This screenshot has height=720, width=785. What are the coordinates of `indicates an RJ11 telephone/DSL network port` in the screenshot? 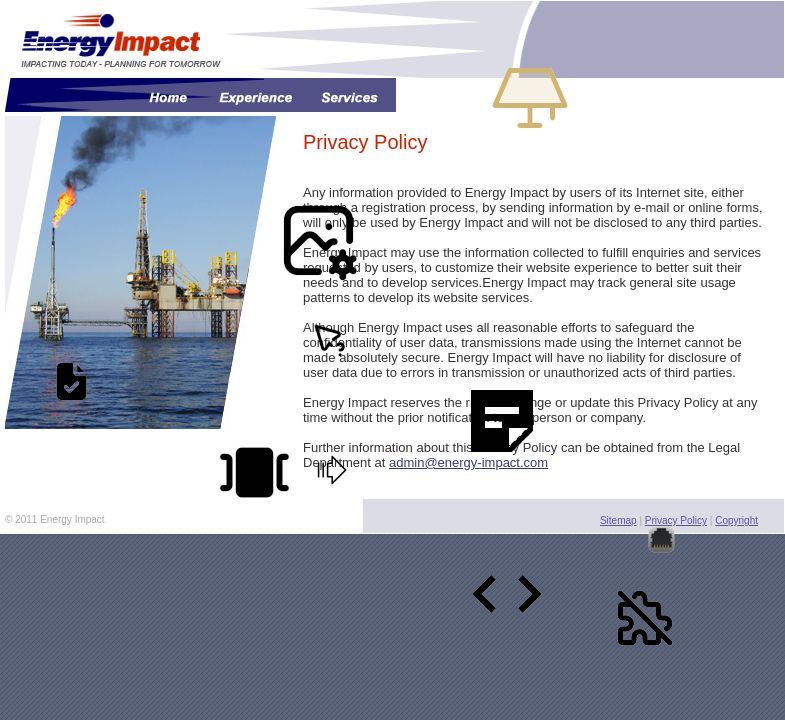 It's located at (661, 539).